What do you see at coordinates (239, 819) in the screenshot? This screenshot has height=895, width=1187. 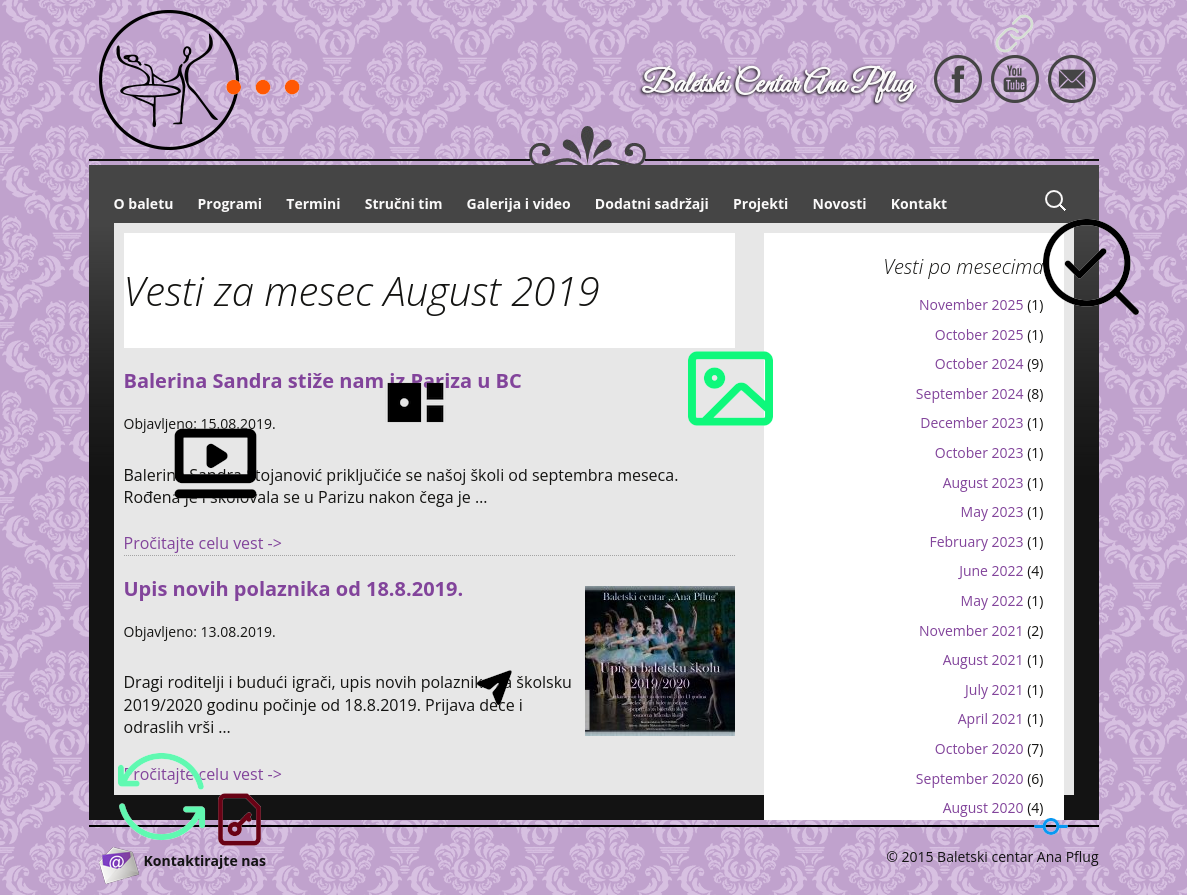 I see `access an encrypted or password-protected file` at bounding box center [239, 819].